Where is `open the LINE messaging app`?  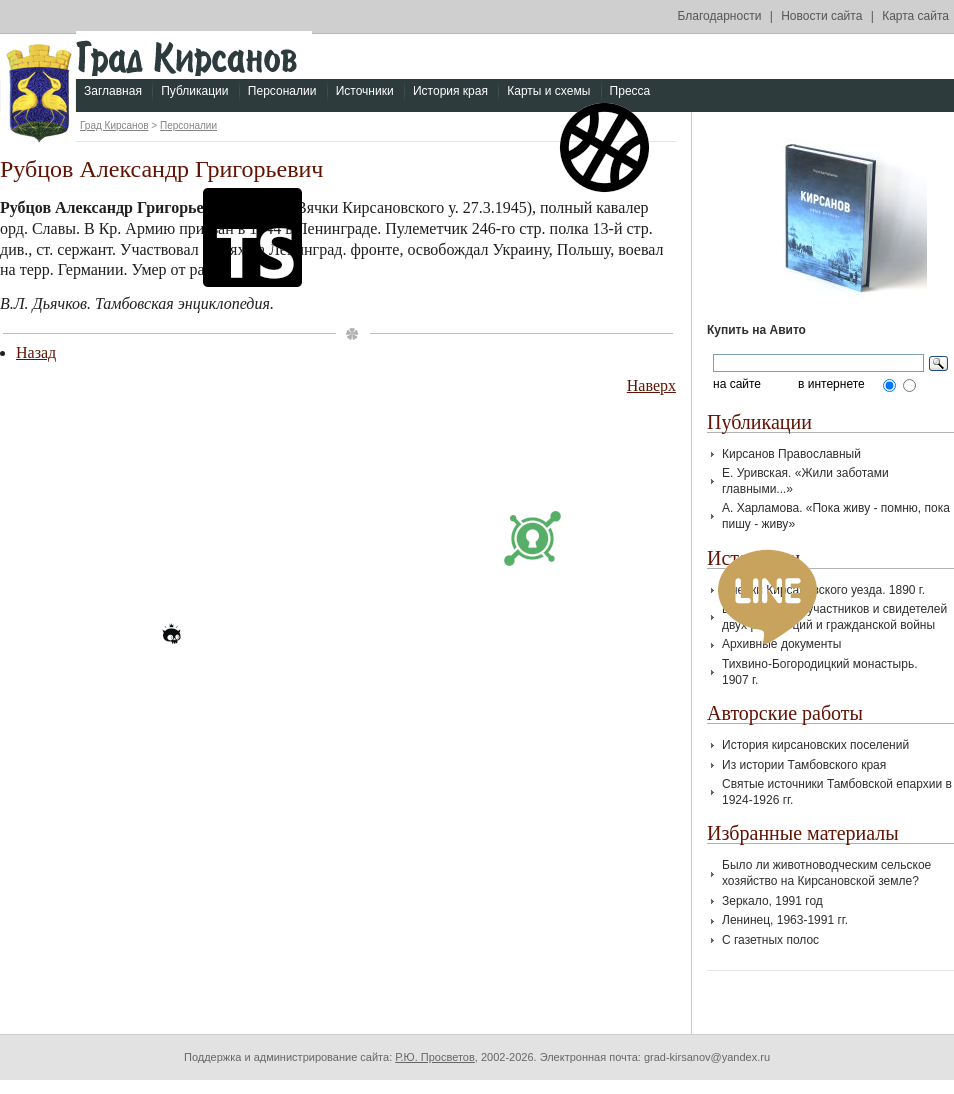
open the LINE messaging app is located at coordinates (767, 596).